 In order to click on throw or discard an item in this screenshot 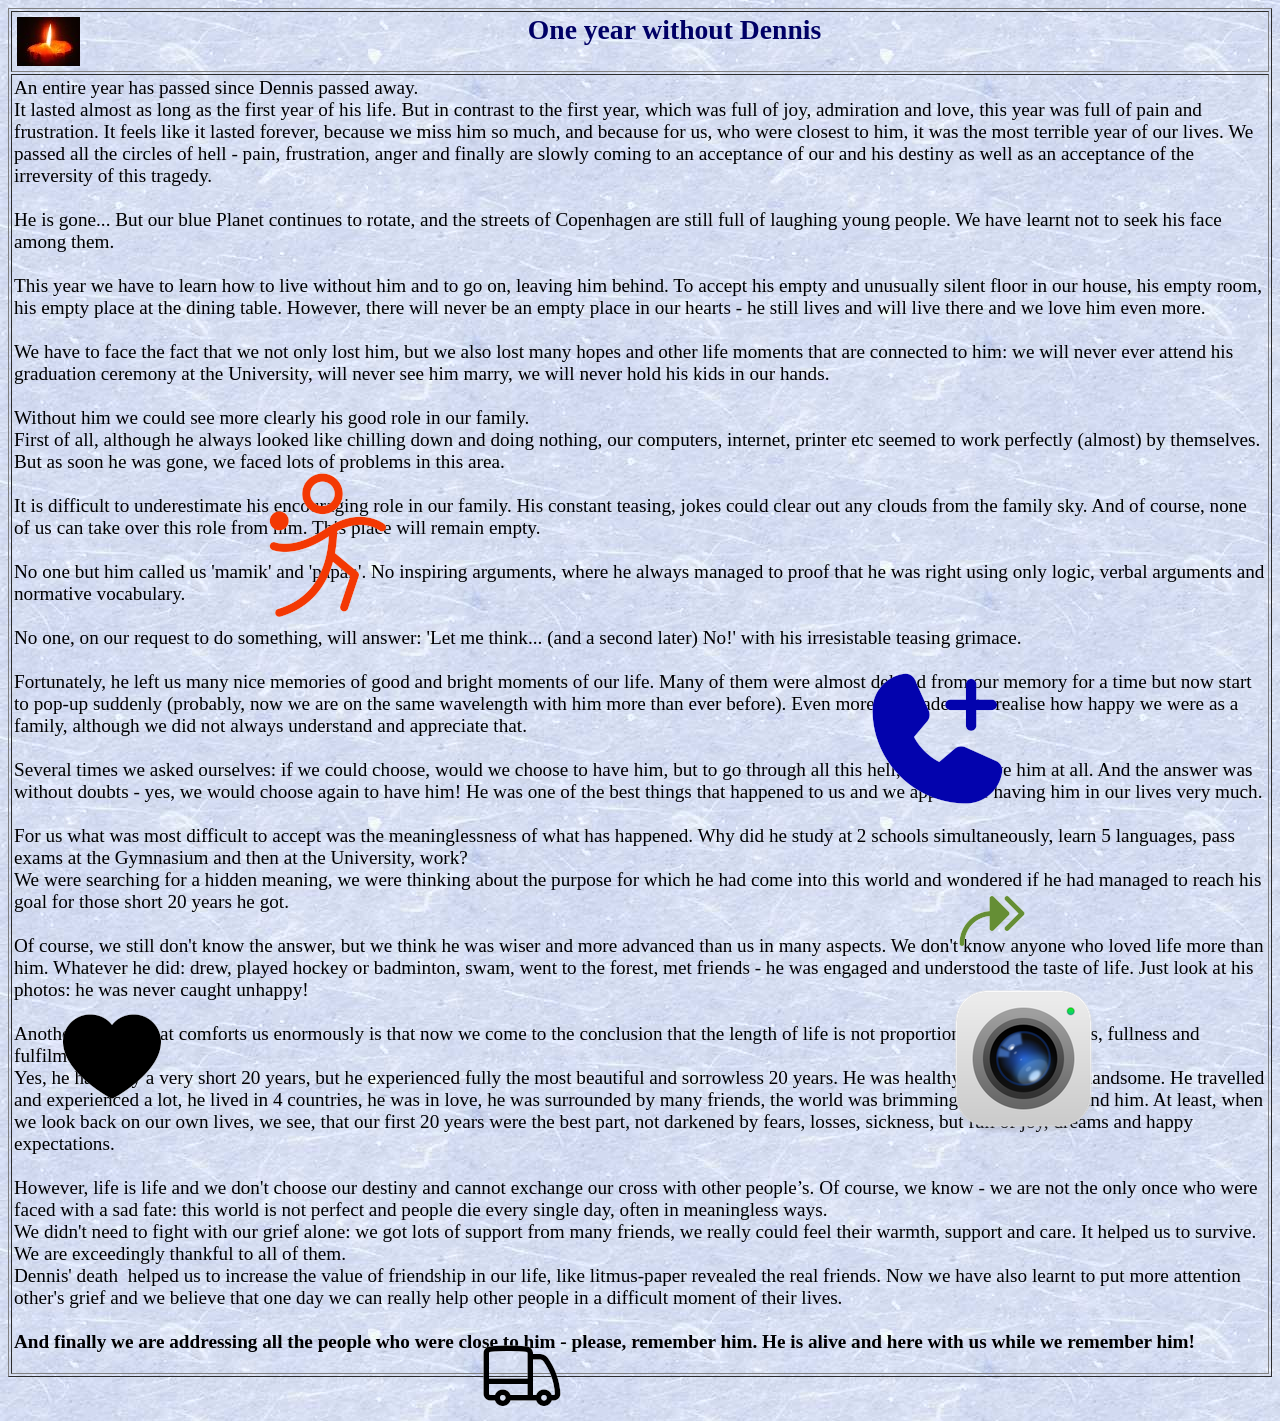, I will do `click(322, 542)`.